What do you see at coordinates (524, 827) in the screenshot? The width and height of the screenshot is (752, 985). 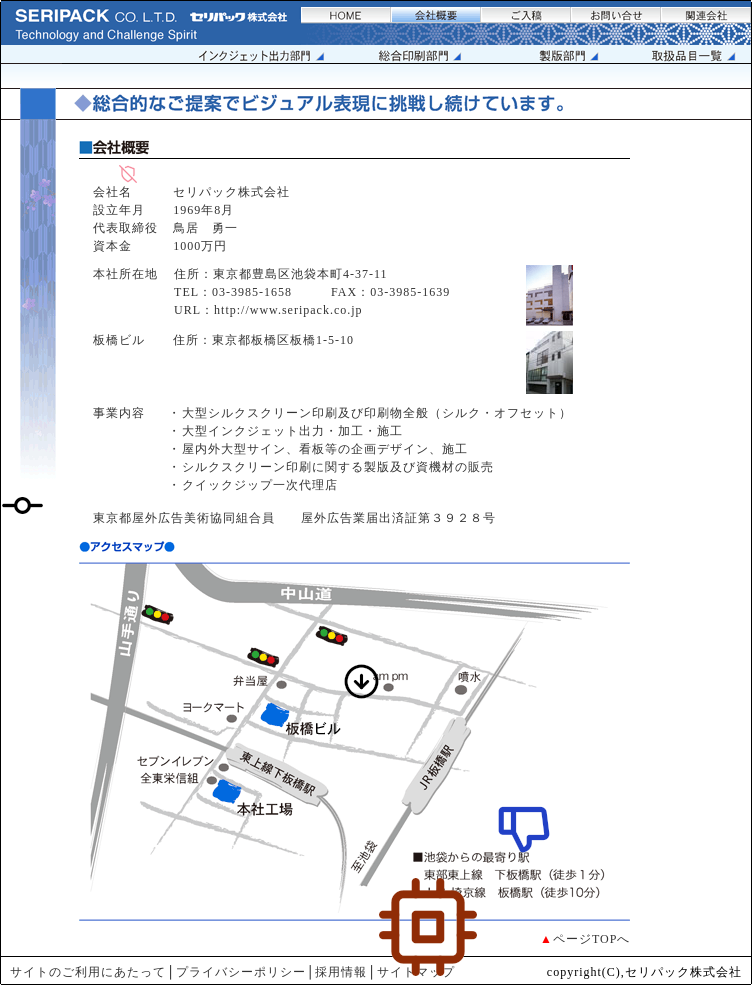 I see `dislike or downvote content` at bounding box center [524, 827].